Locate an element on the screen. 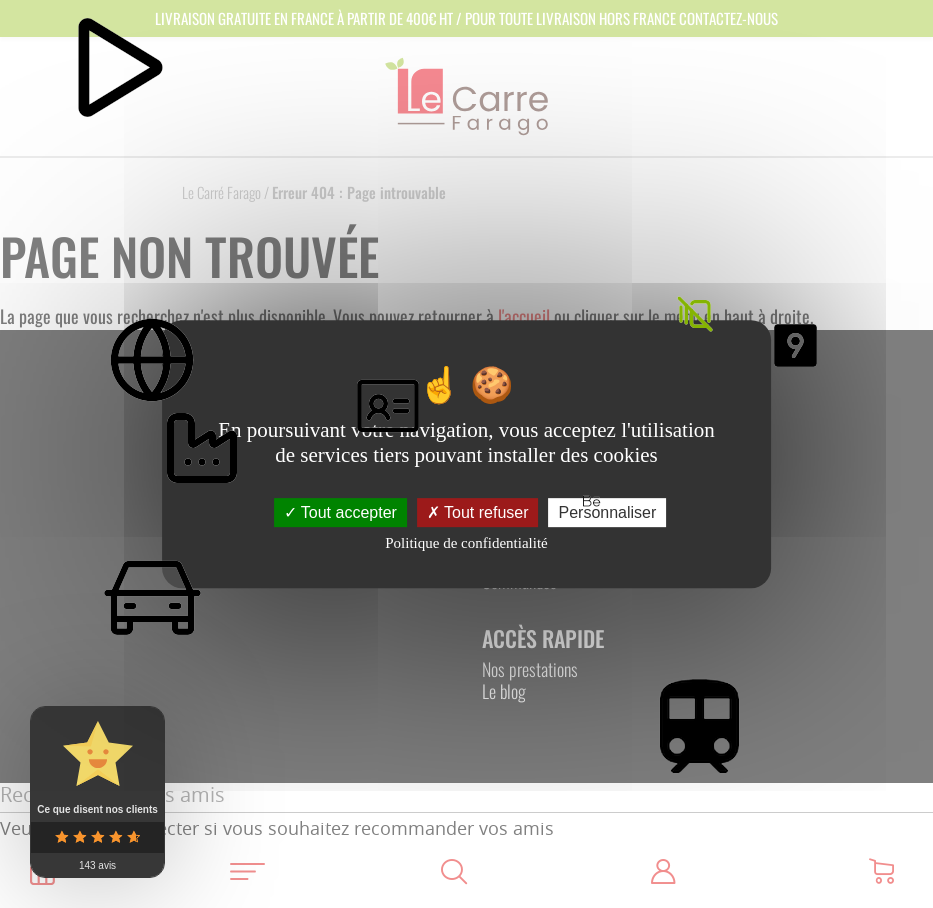 This screenshot has height=908, width=933. visit behance portfolio is located at coordinates (591, 501).